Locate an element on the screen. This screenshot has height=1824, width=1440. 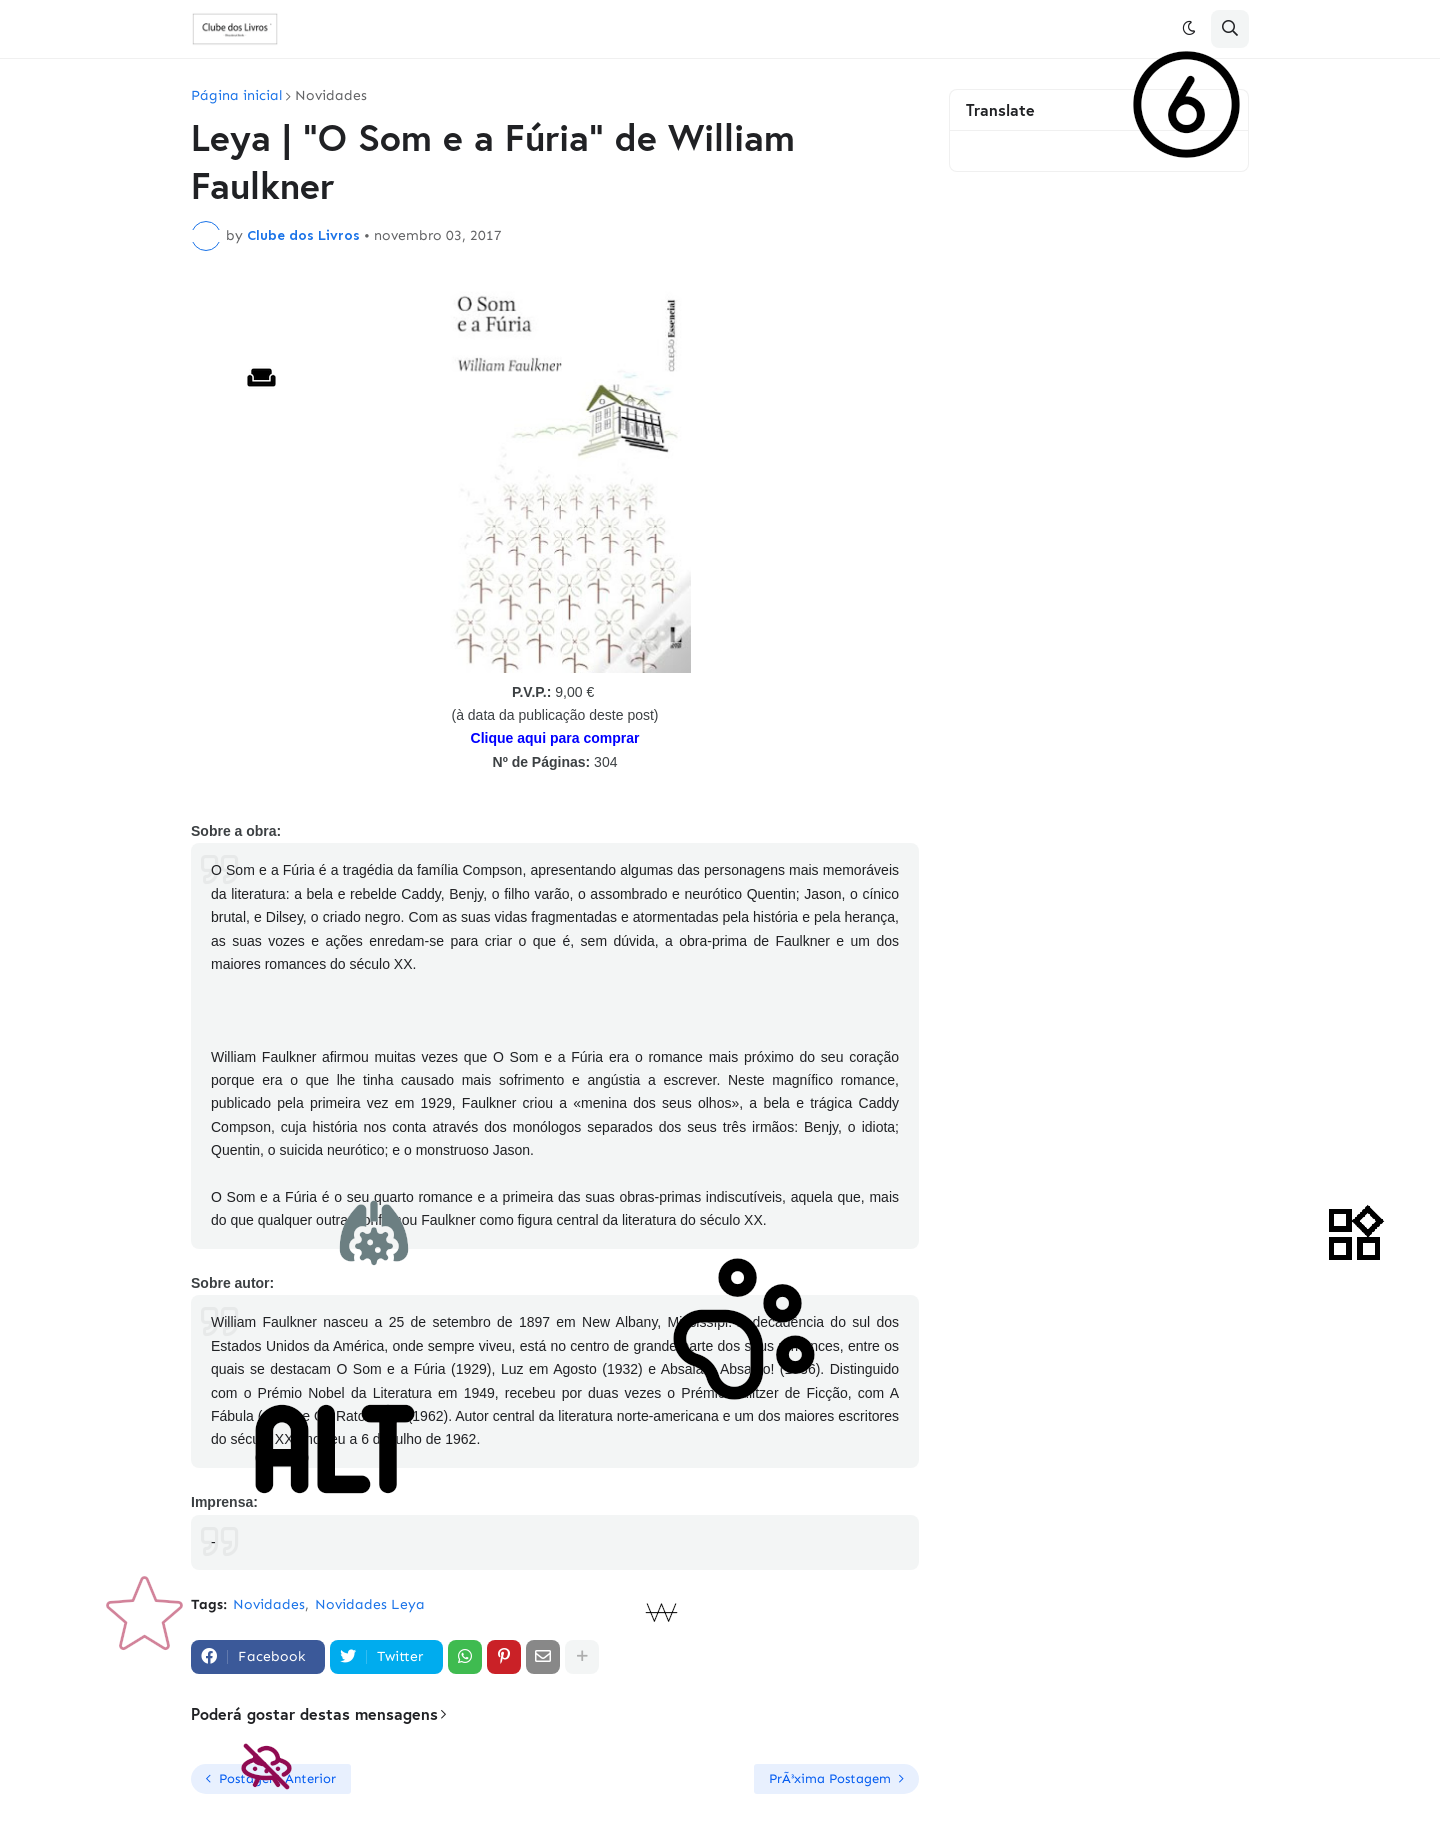
view weekend or leisure activities is located at coordinates (261, 377).